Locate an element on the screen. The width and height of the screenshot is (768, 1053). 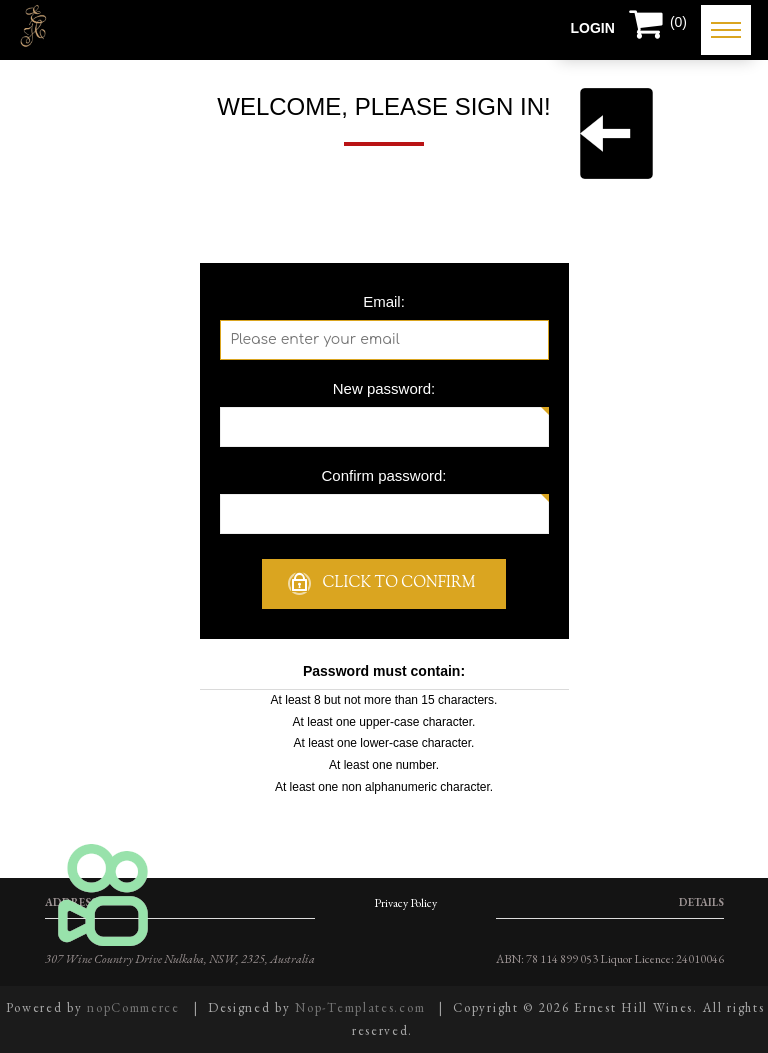
log out of your account is located at coordinates (616, 133).